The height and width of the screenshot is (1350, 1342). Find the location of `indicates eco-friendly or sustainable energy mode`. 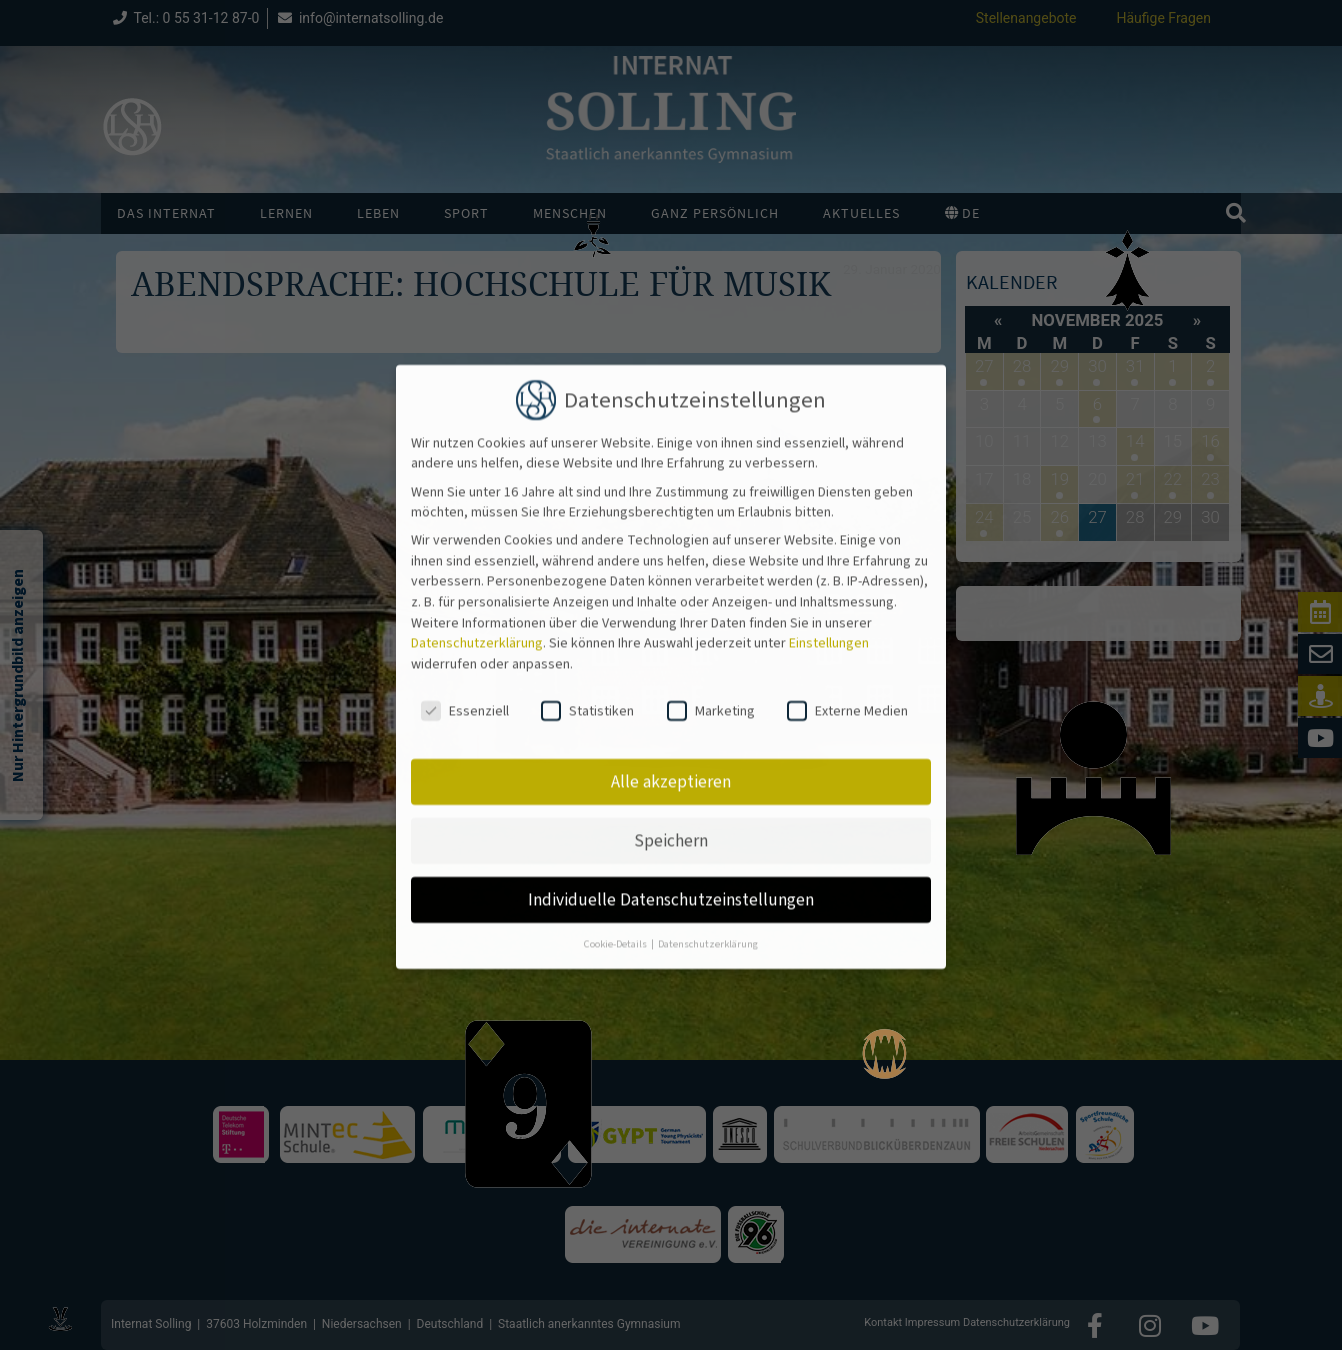

indicates eco-friendly or sustainable energy mode is located at coordinates (593, 235).